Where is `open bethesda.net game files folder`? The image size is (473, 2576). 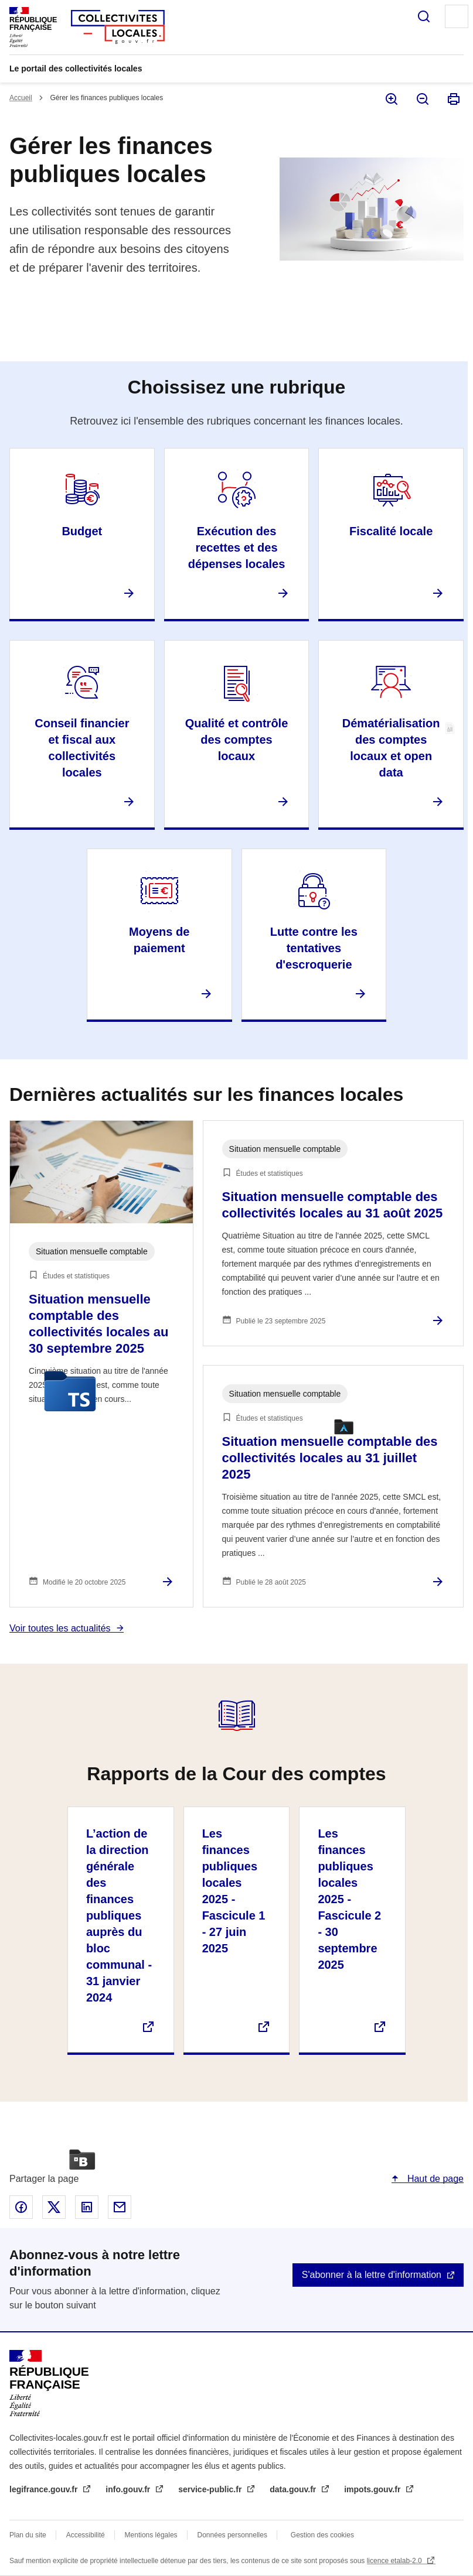 open bethesda.net game files folder is located at coordinates (82, 2160).